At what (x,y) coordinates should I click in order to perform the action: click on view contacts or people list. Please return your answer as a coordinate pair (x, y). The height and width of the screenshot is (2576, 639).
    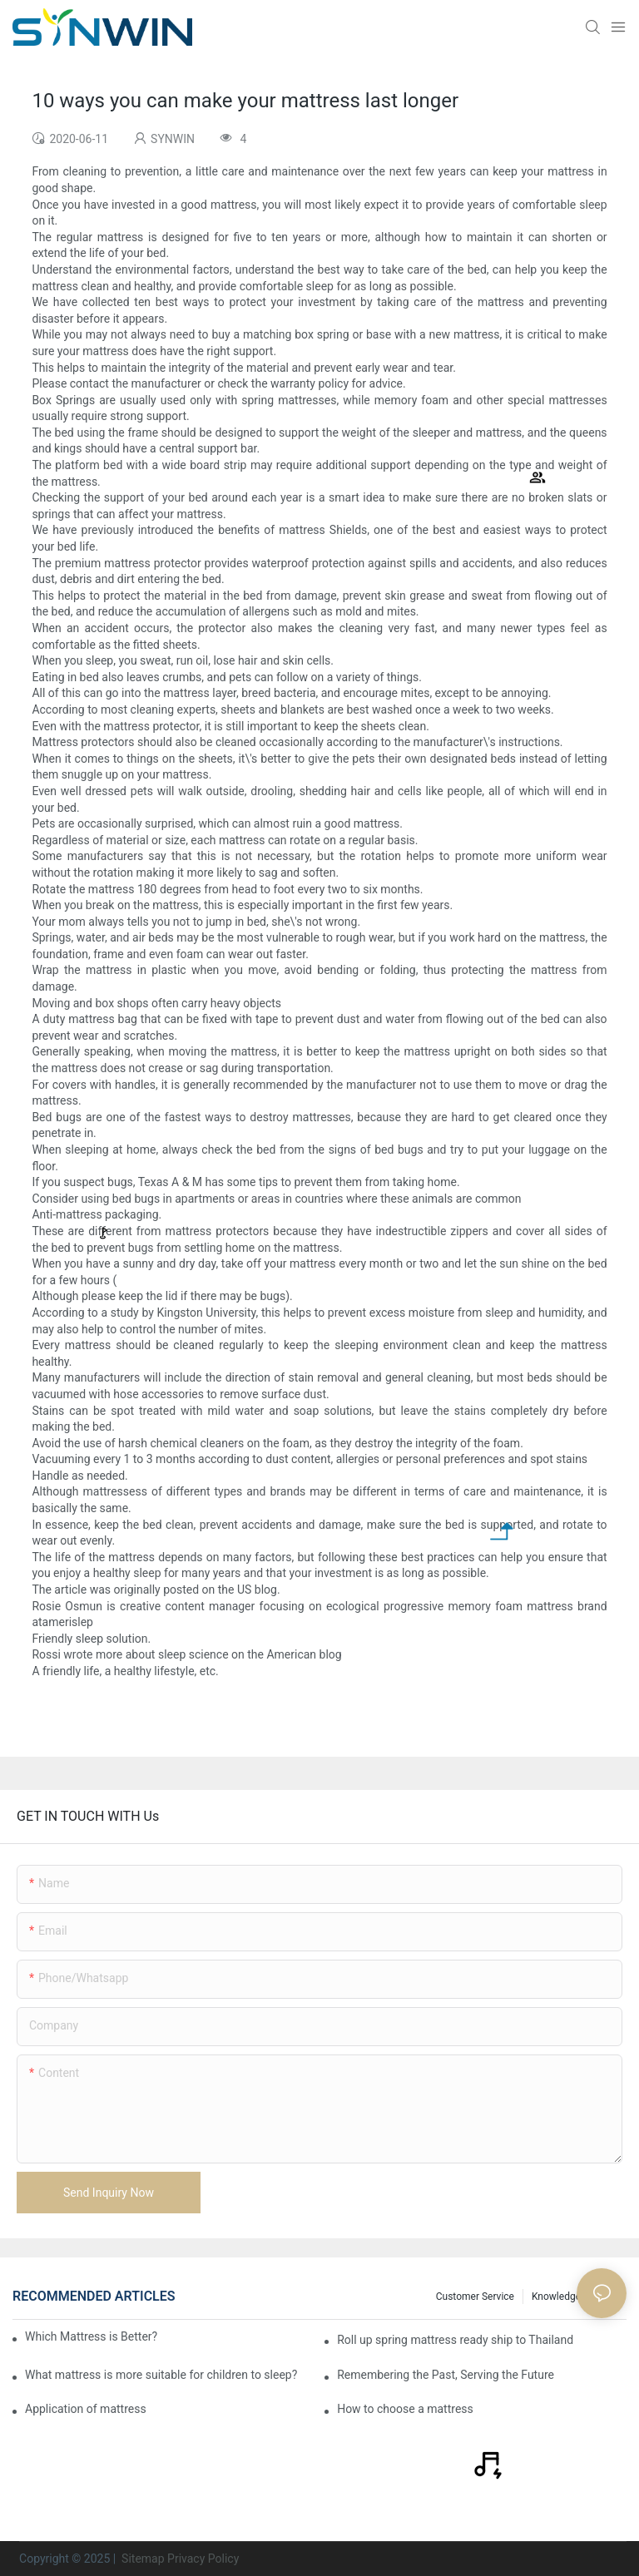
    Looking at the image, I should click on (537, 477).